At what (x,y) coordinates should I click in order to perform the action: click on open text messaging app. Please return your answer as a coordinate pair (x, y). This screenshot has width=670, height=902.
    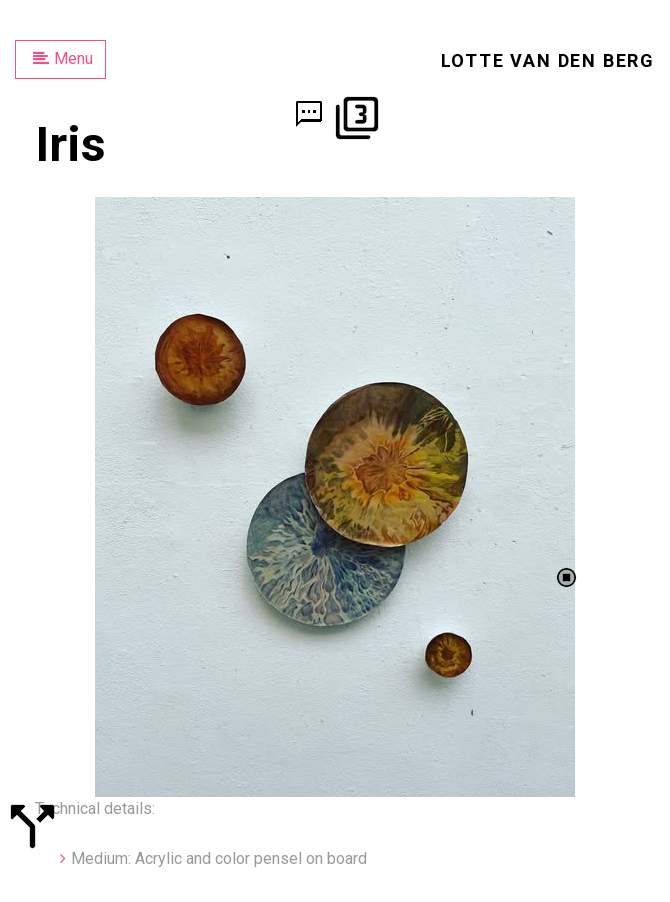
    Looking at the image, I should click on (309, 114).